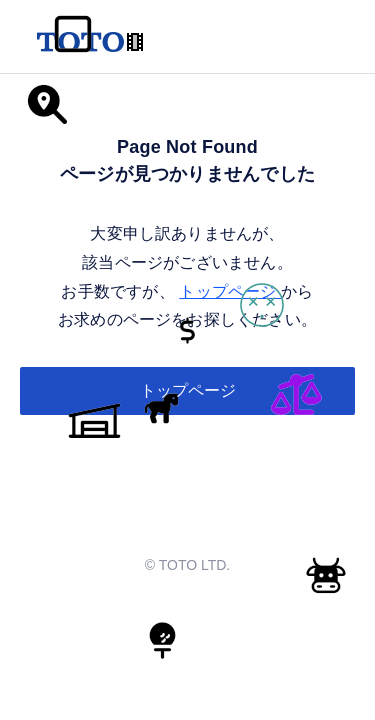 This screenshot has width=375, height=720. Describe the element at coordinates (161, 408) in the screenshot. I see `indicates equestrian or horse-related content` at that location.